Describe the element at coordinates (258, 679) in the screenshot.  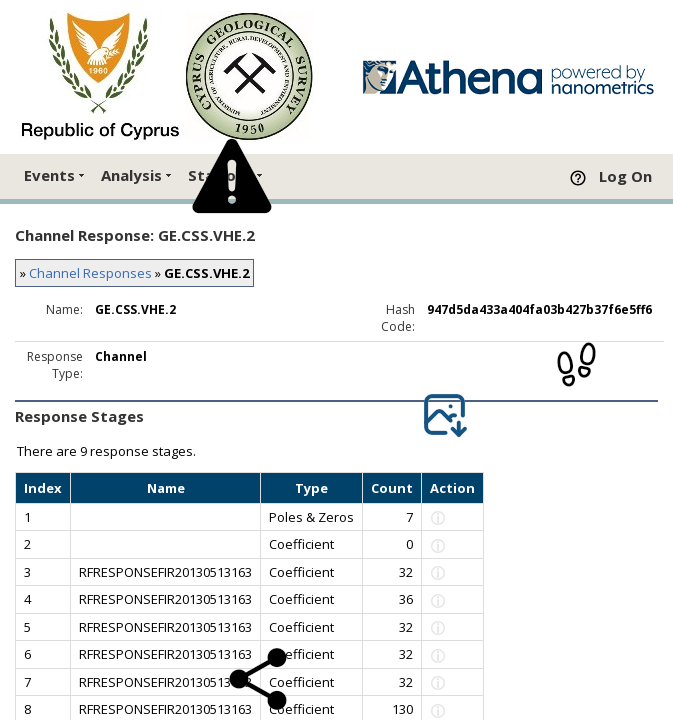
I see `share content to social media` at that location.